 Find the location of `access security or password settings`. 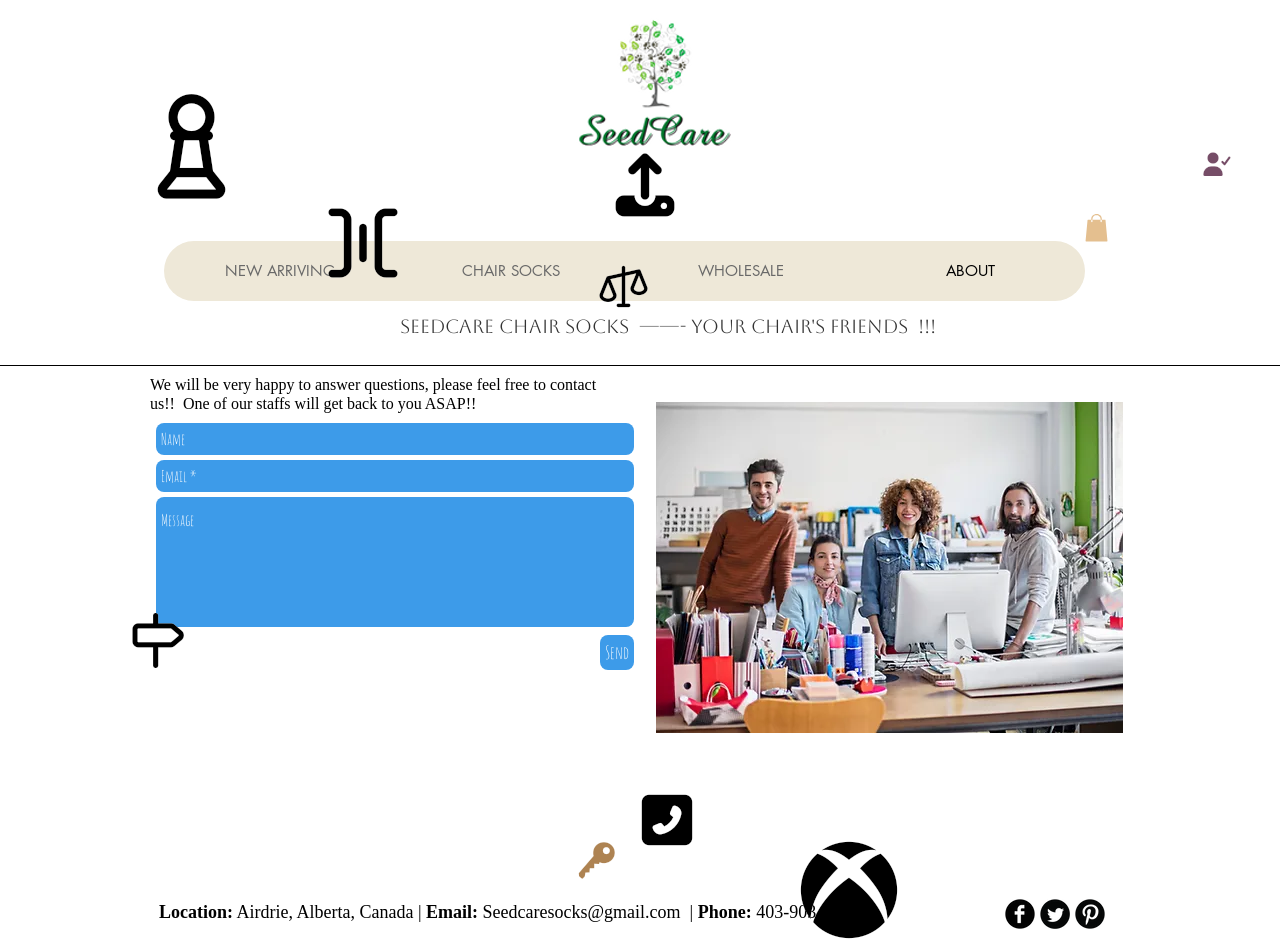

access security or password settings is located at coordinates (596, 860).